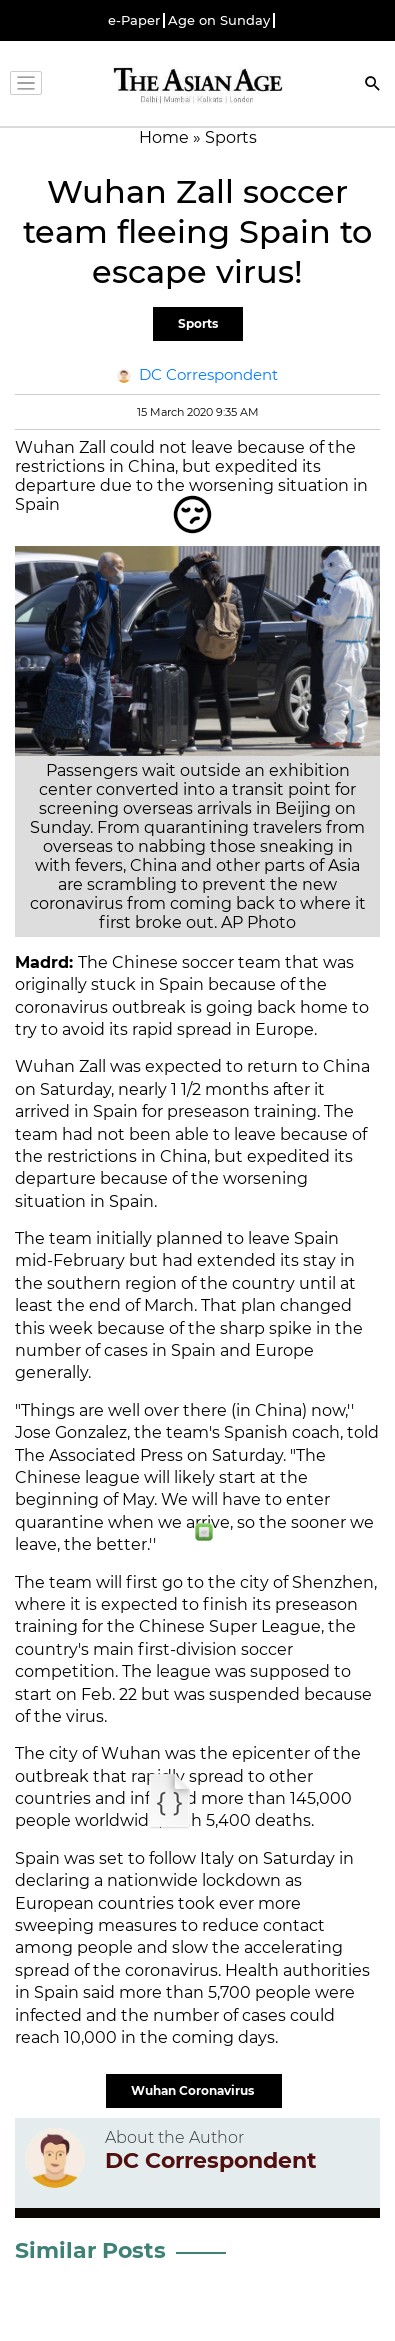 Image resolution: width=395 pixels, height=2341 pixels. I want to click on indicate user frustration or negative feedback, so click(192, 514).